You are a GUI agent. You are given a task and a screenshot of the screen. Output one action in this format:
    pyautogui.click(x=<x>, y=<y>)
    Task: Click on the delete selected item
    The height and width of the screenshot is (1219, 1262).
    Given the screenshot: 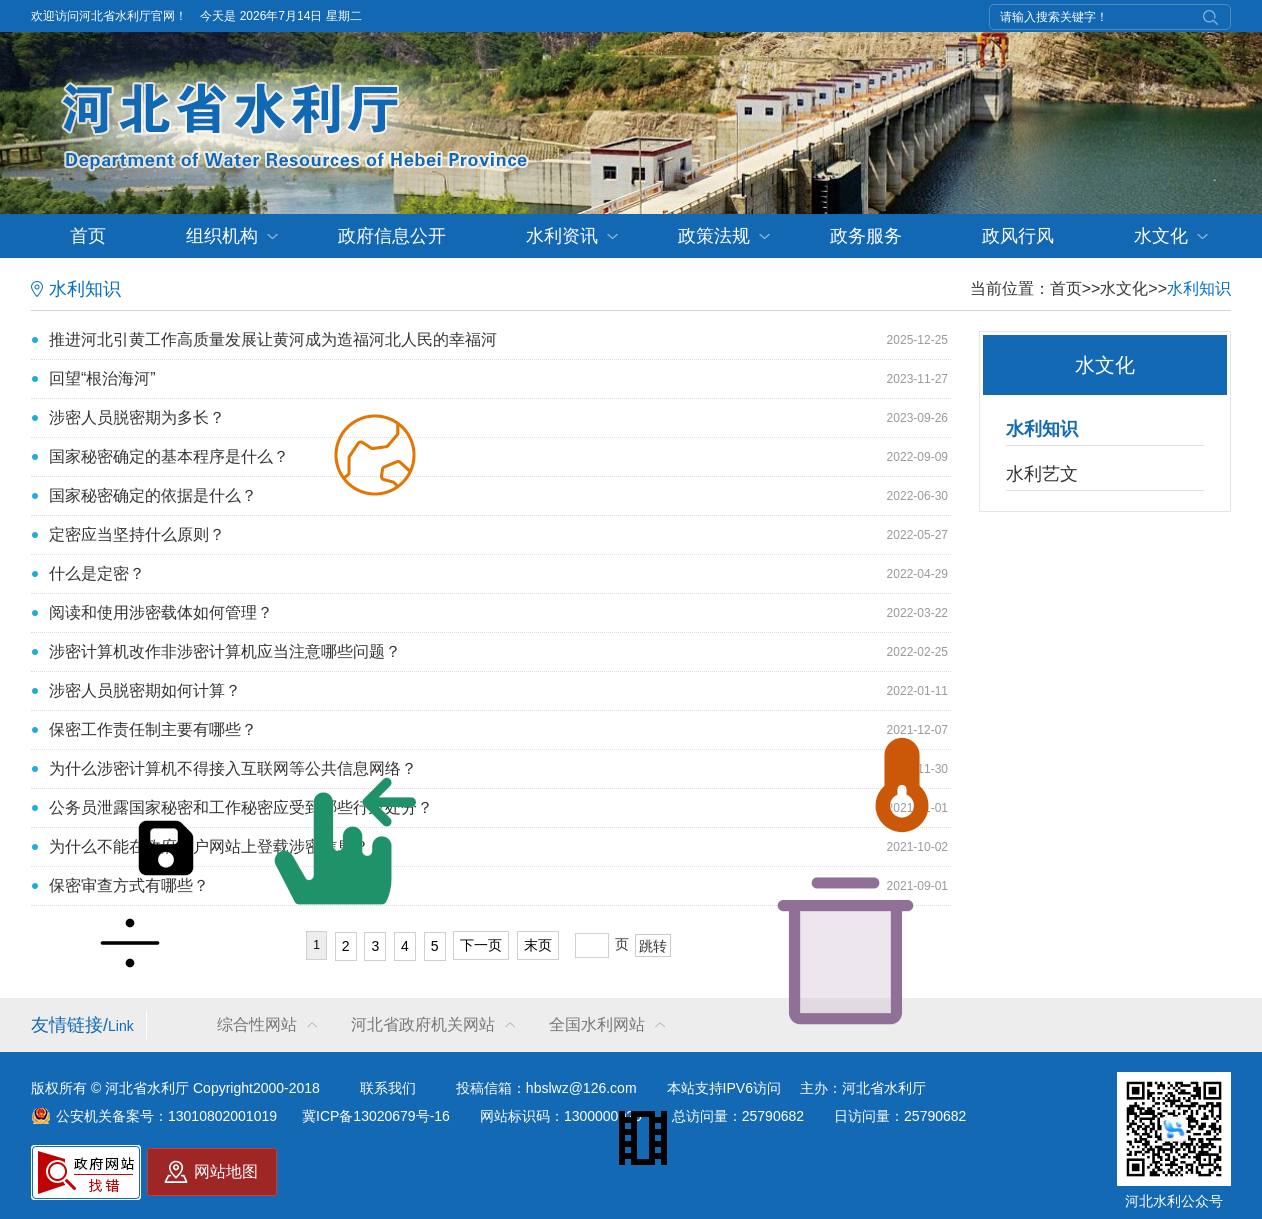 What is the action you would take?
    pyautogui.click(x=845, y=956)
    